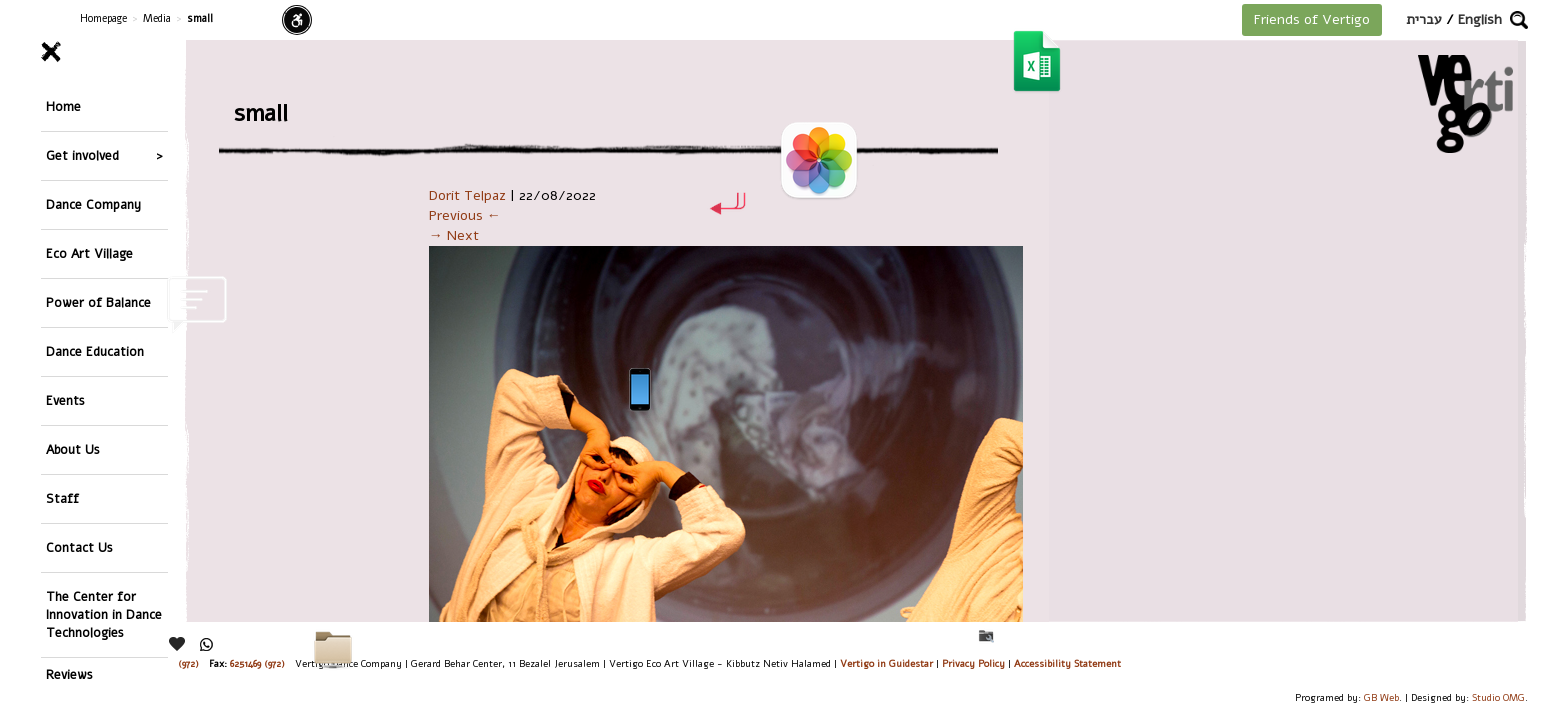 The image size is (1568, 720). What do you see at coordinates (1037, 61) in the screenshot?
I see `open a Microsoft Excel spreadsheet file` at bounding box center [1037, 61].